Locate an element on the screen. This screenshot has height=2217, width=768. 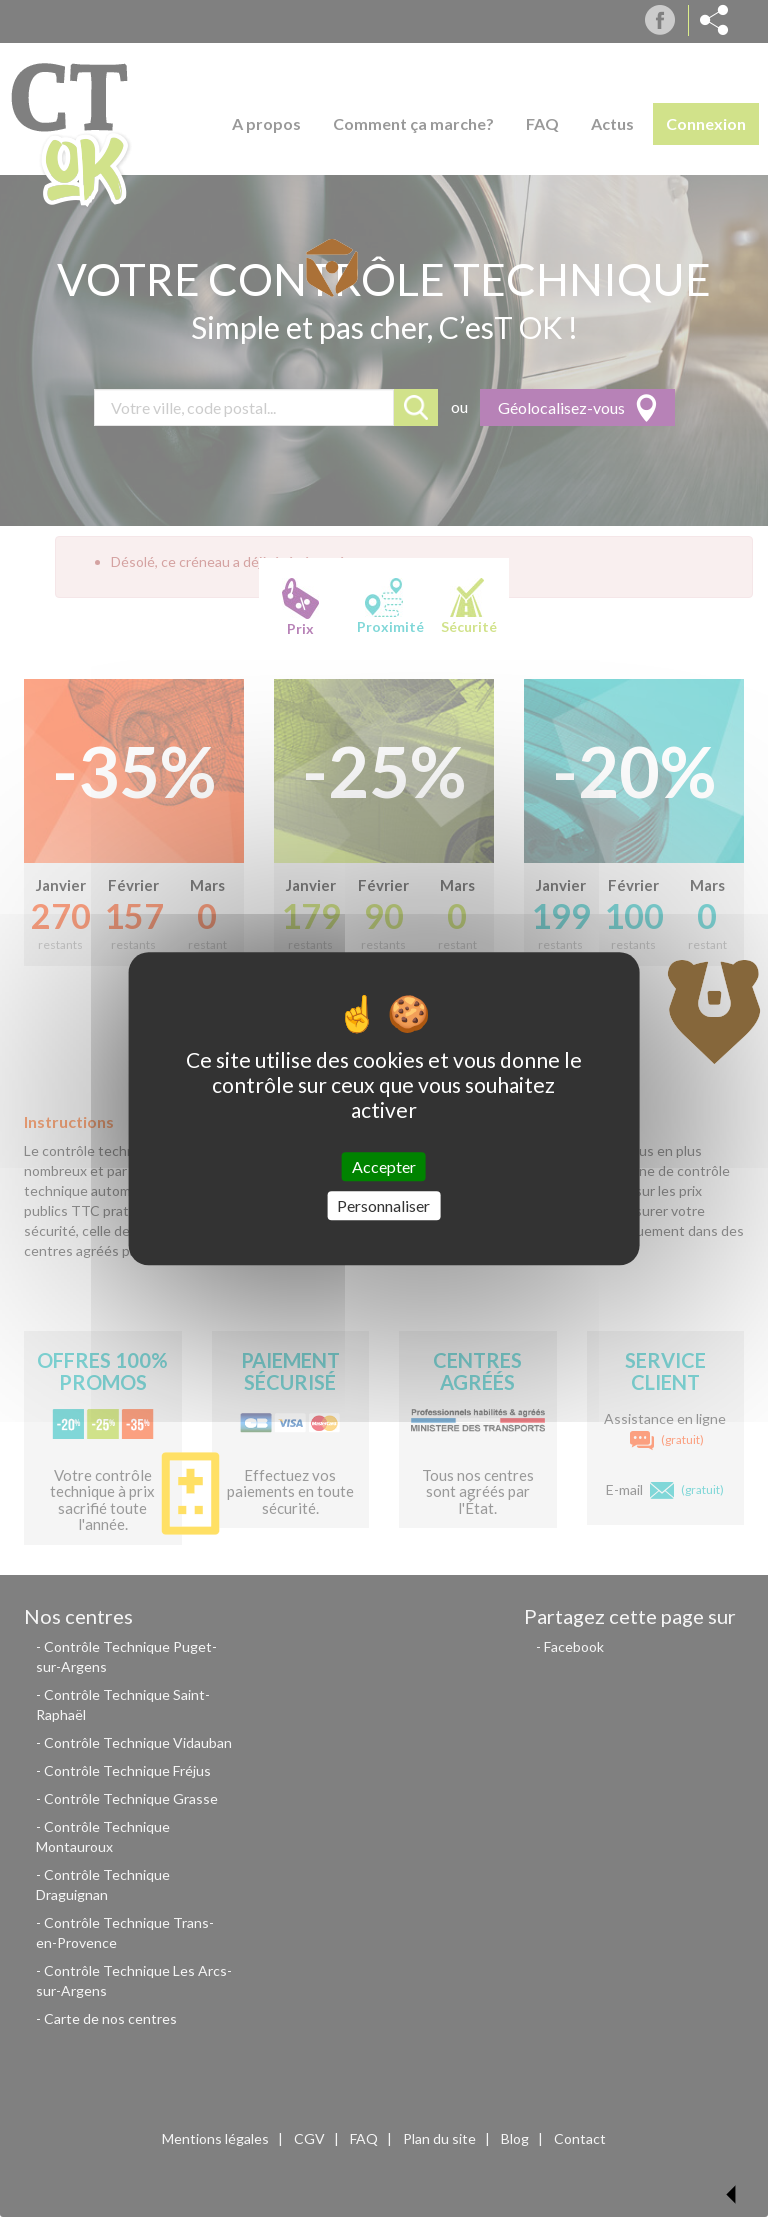
go back to the previous screen is located at coordinates (732, 2194).